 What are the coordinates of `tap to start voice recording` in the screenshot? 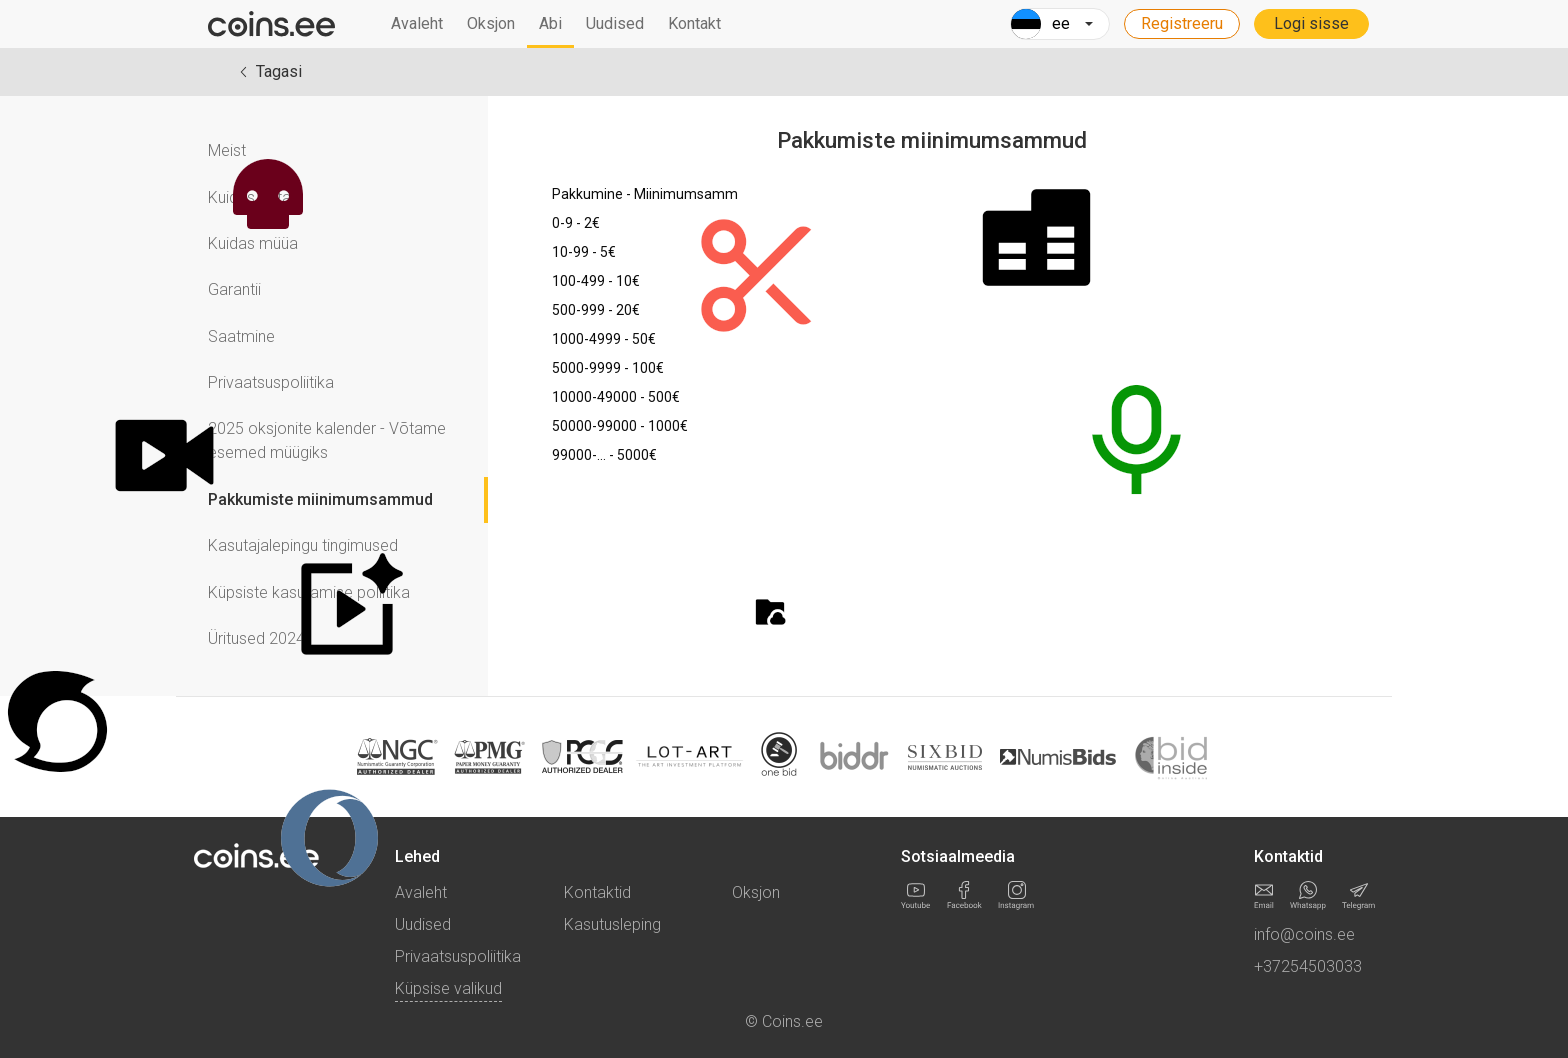 It's located at (1136, 439).